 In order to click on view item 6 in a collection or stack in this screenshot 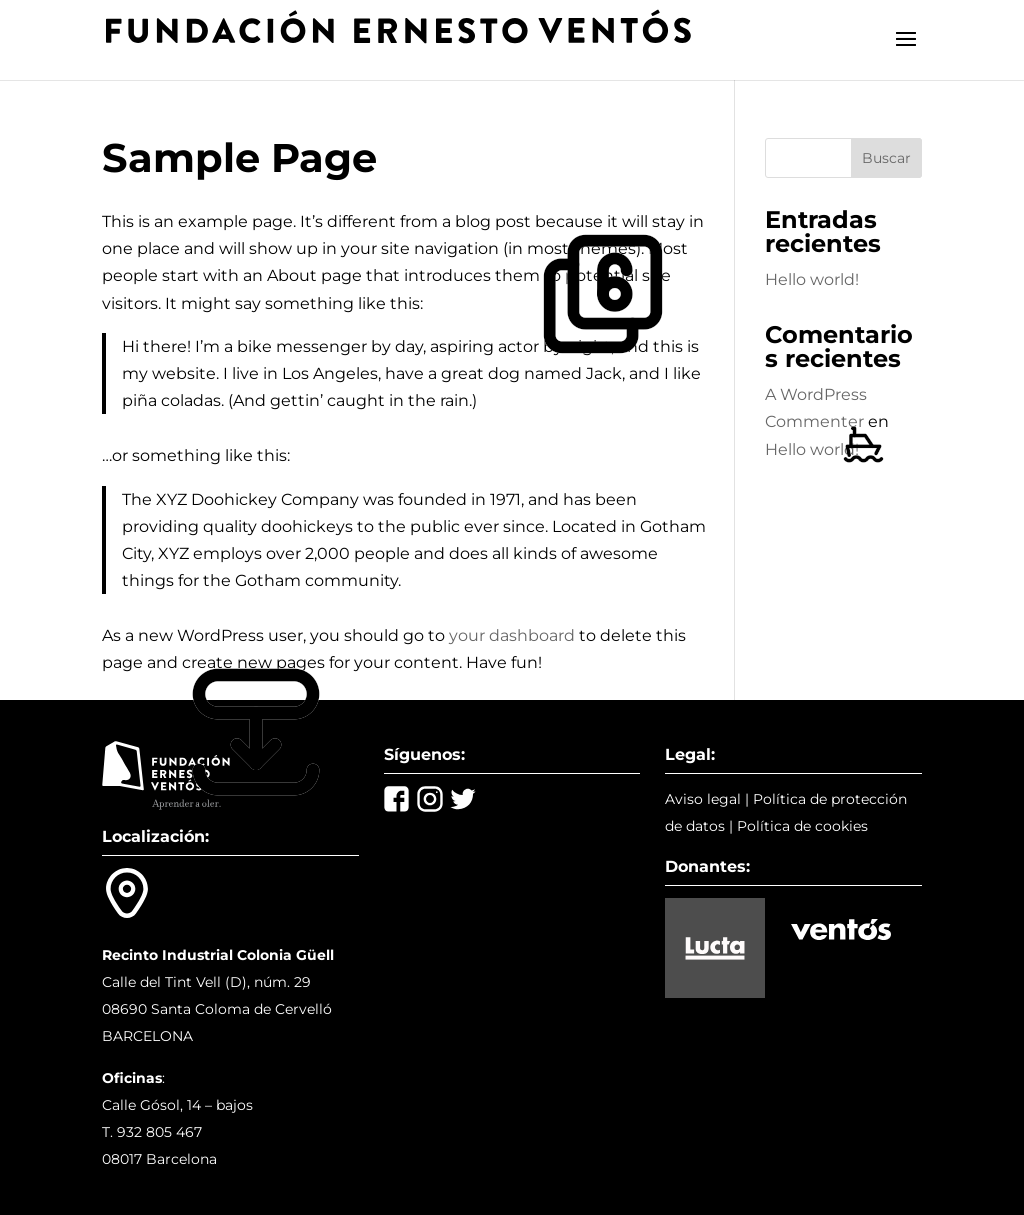, I will do `click(603, 294)`.